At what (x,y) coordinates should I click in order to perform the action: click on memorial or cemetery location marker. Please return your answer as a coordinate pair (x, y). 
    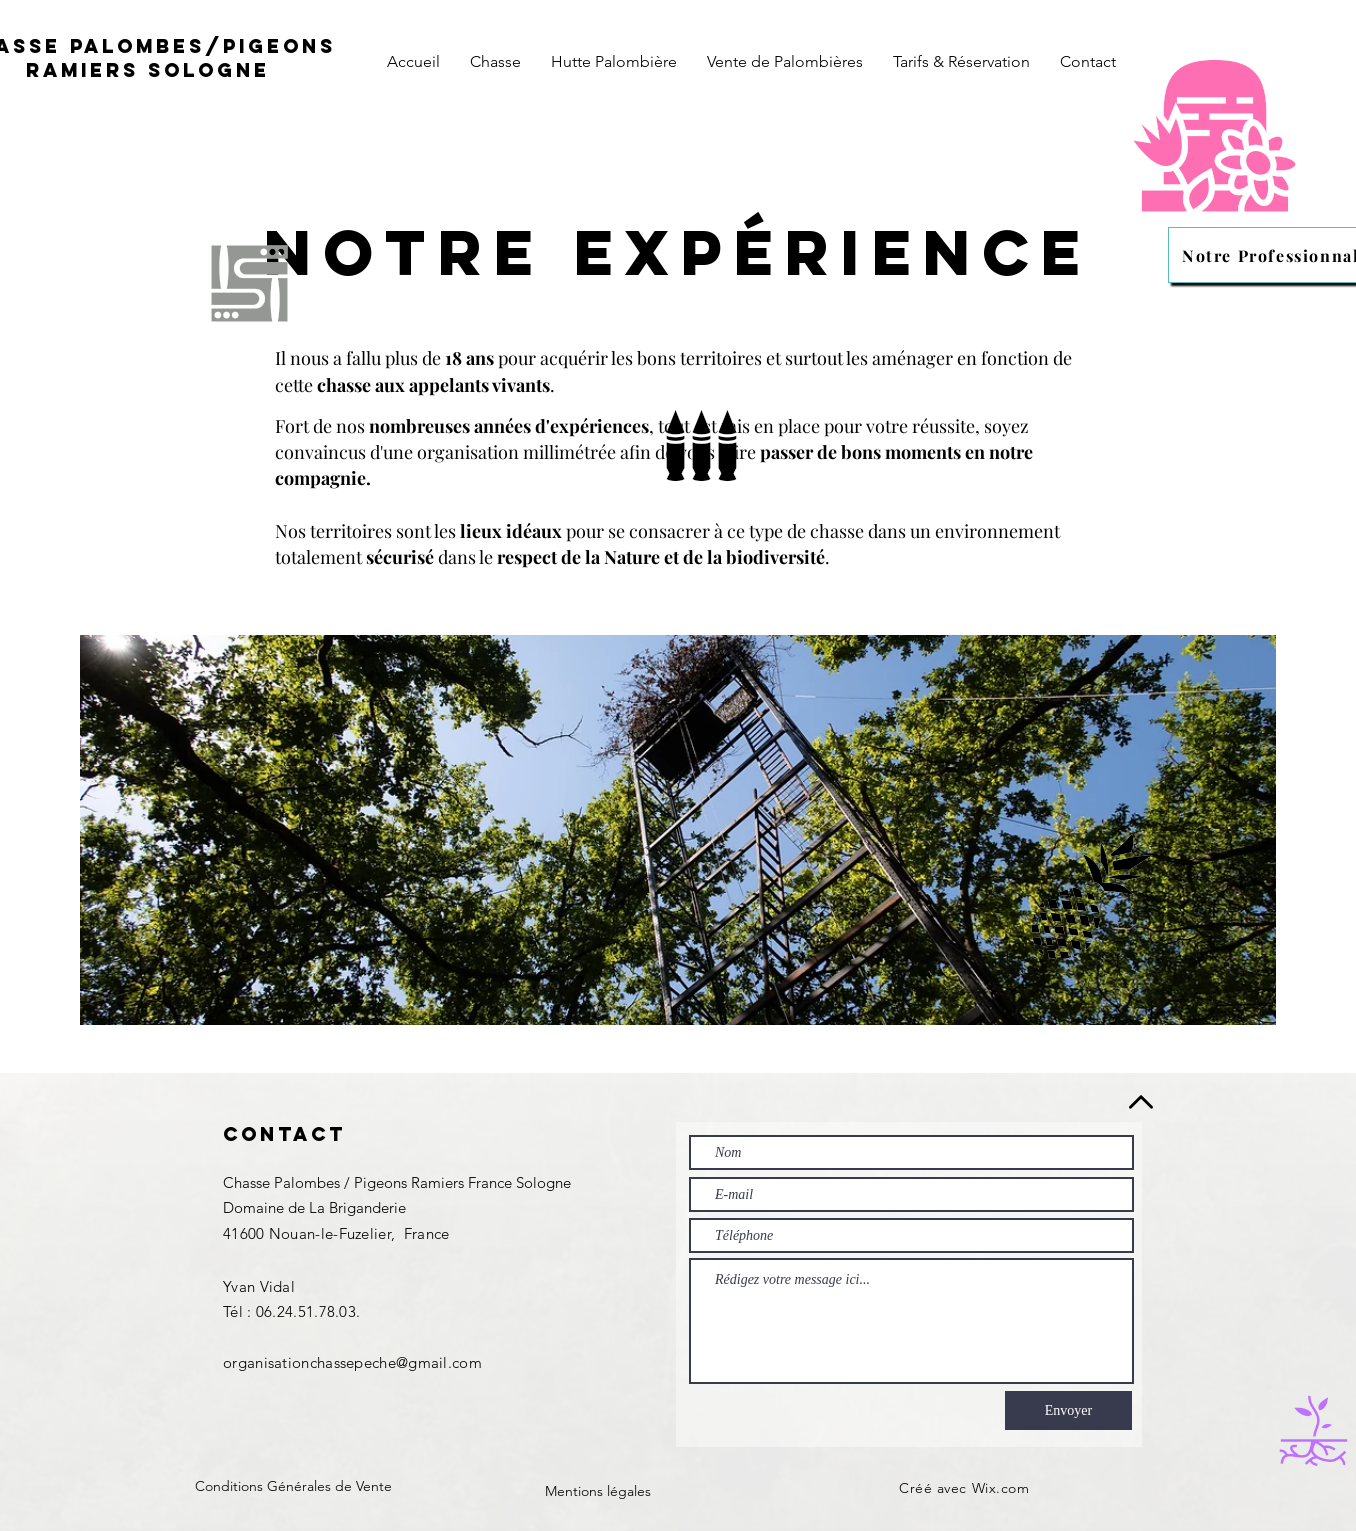
    Looking at the image, I should click on (1215, 133).